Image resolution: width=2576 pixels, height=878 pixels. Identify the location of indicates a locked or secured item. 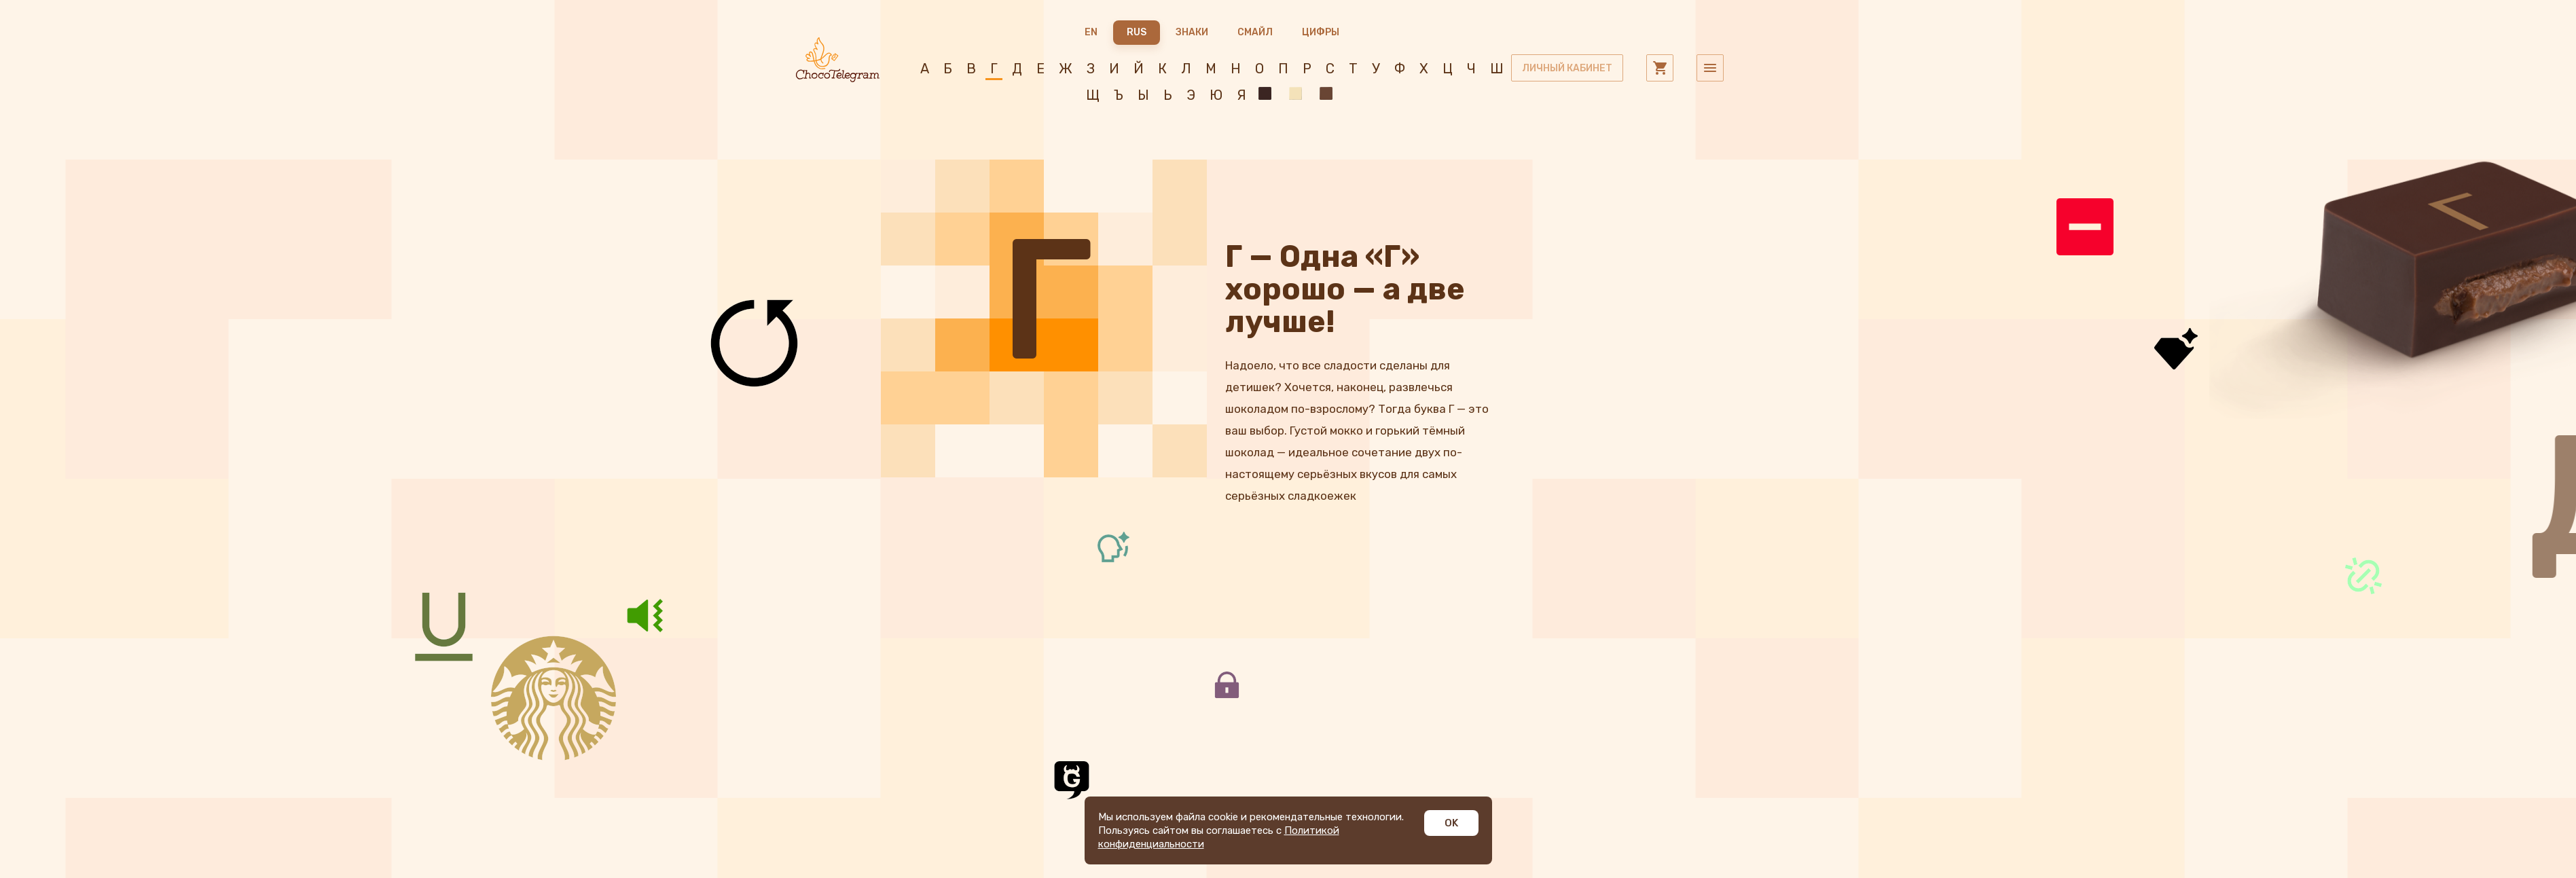
(1227, 684).